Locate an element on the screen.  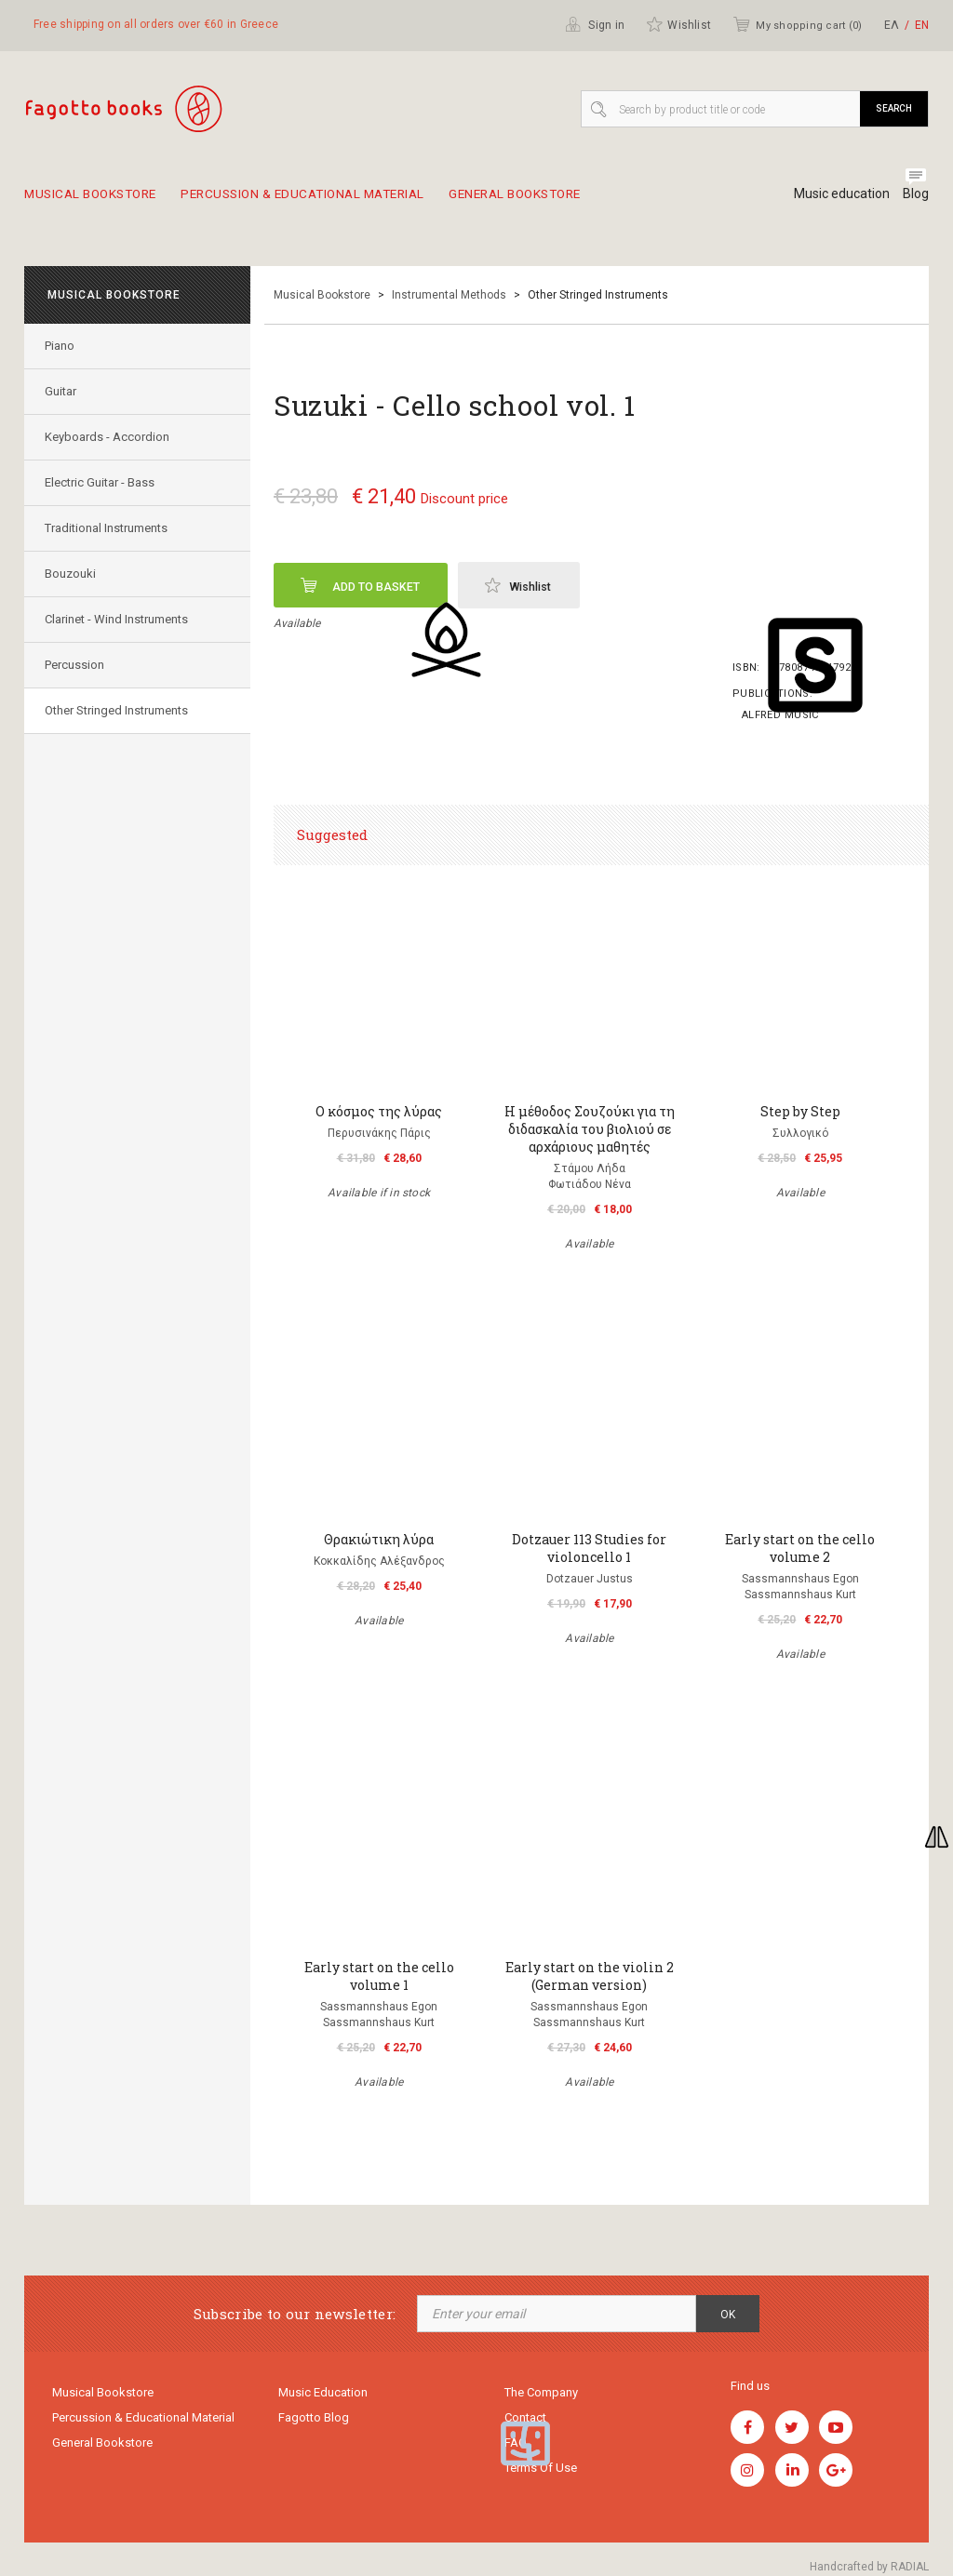
flip image horizontally is located at coordinates (936, 1837).